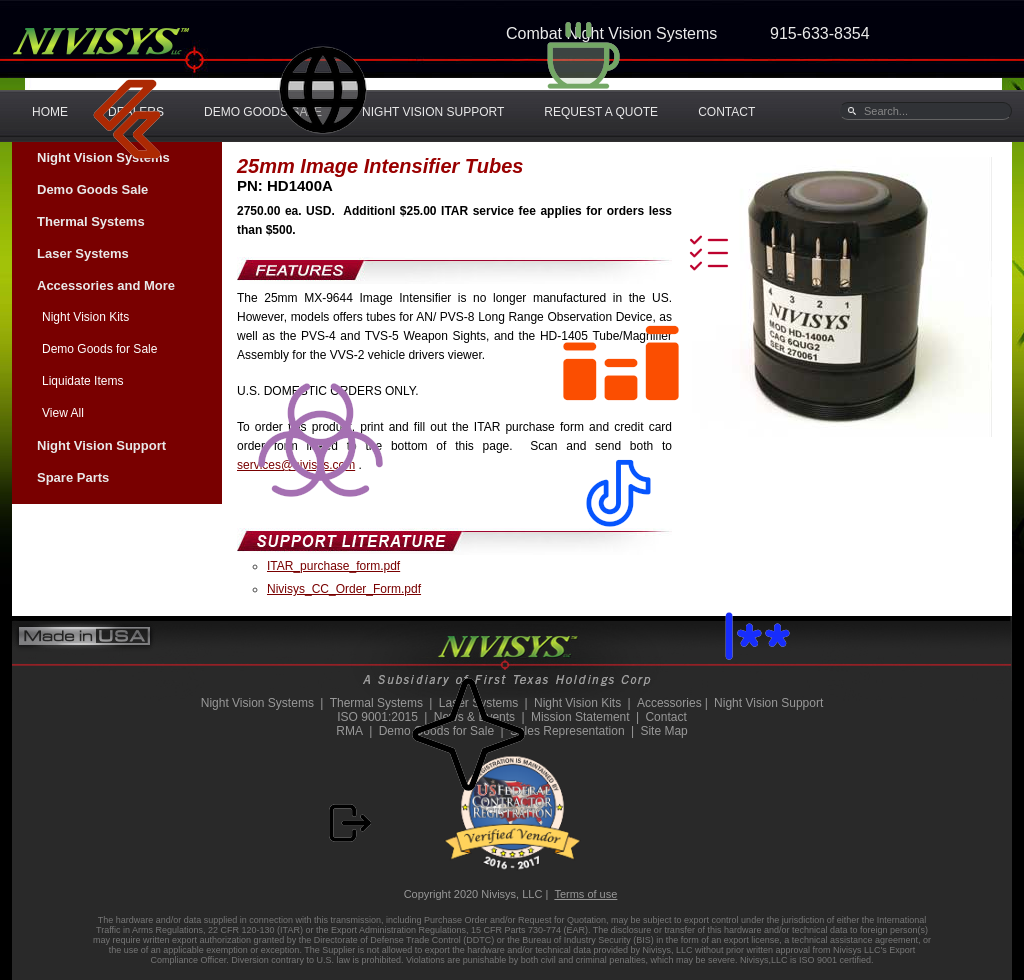 Image resolution: width=1024 pixels, height=980 pixels. Describe the element at coordinates (323, 90) in the screenshot. I see `change language or region settings` at that location.